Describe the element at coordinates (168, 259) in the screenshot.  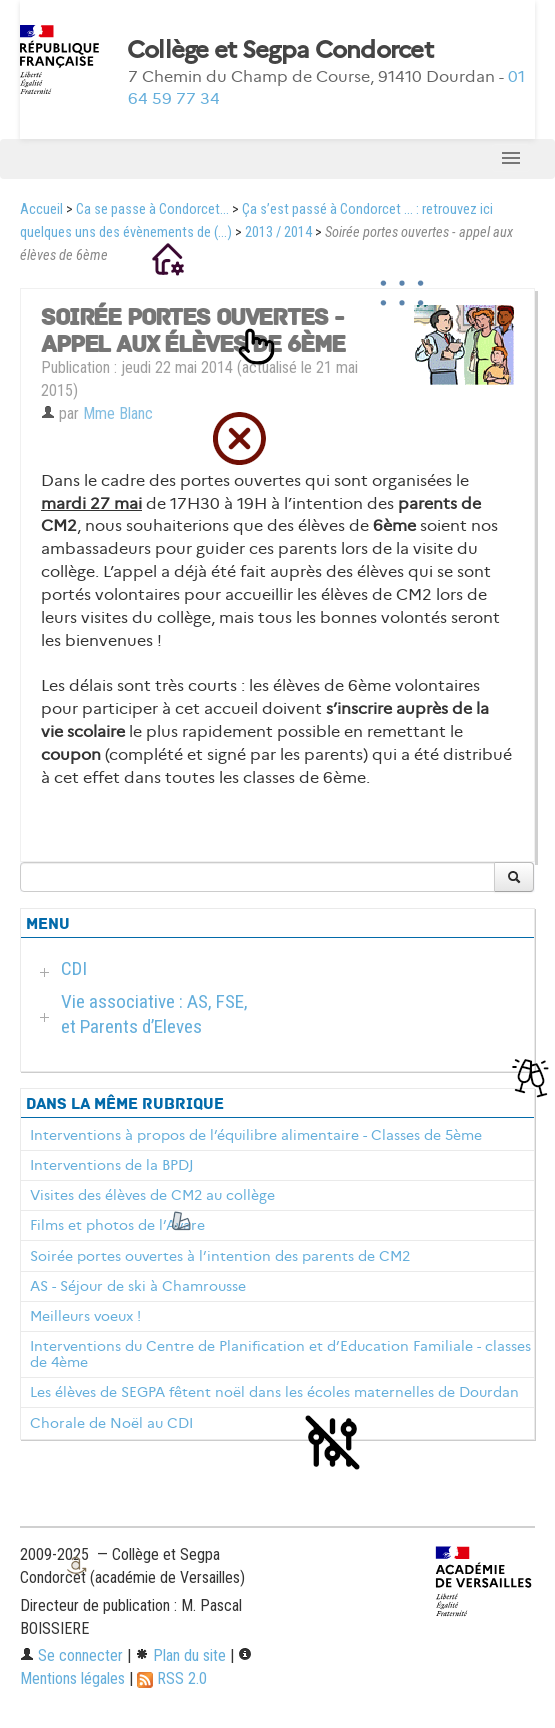
I see `access home settings` at that location.